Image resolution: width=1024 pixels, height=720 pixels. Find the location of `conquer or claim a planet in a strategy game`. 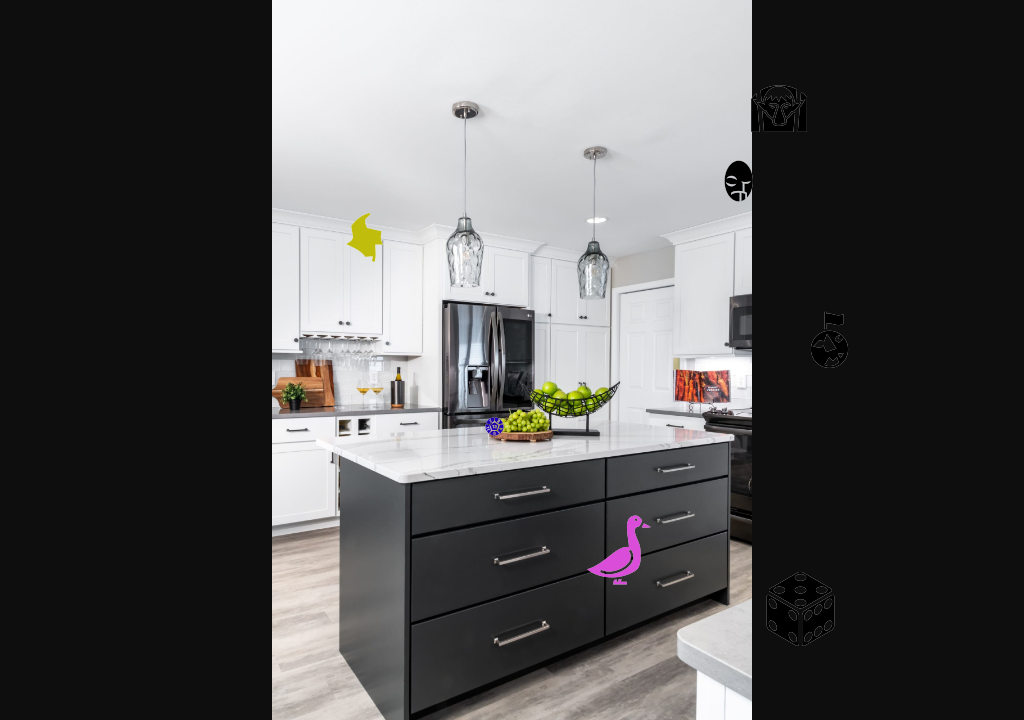

conquer or claim a planet in a strategy game is located at coordinates (829, 339).